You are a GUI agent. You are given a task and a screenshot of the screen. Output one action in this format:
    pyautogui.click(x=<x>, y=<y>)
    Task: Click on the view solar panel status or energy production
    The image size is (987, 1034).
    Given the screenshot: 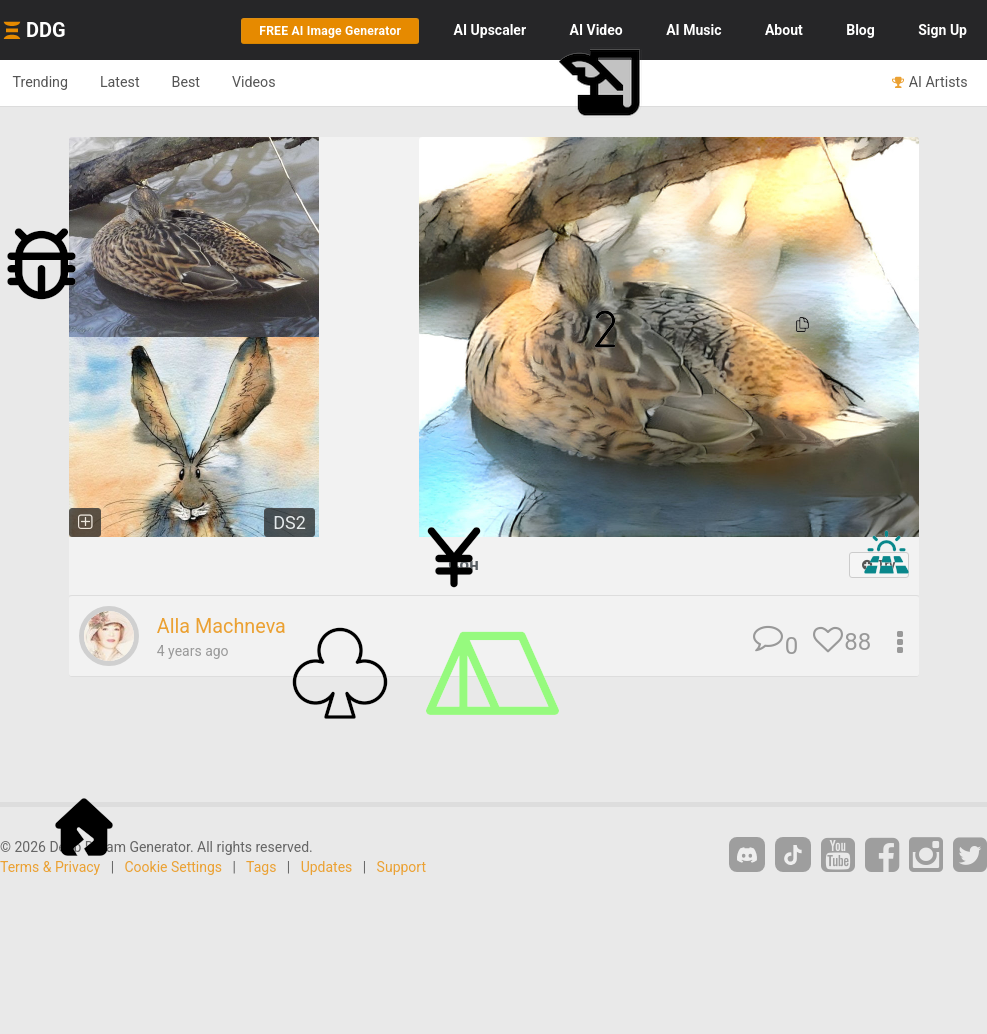 What is the action you would take?
    pyautogui.click(x=886, y=554)
    